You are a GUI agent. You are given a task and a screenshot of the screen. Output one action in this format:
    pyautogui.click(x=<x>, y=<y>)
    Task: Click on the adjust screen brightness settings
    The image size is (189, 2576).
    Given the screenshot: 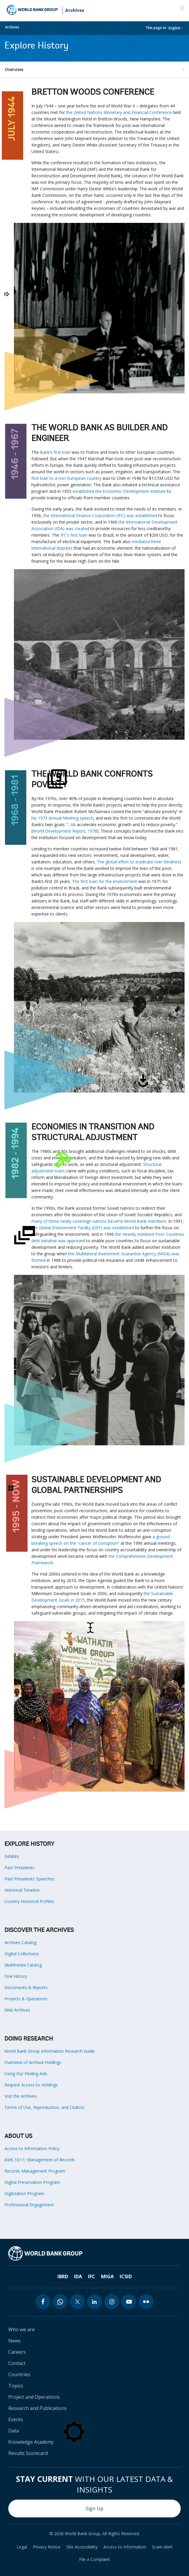 What is the action you would take?
    pyautogui.click(x=74, y=2432)
    